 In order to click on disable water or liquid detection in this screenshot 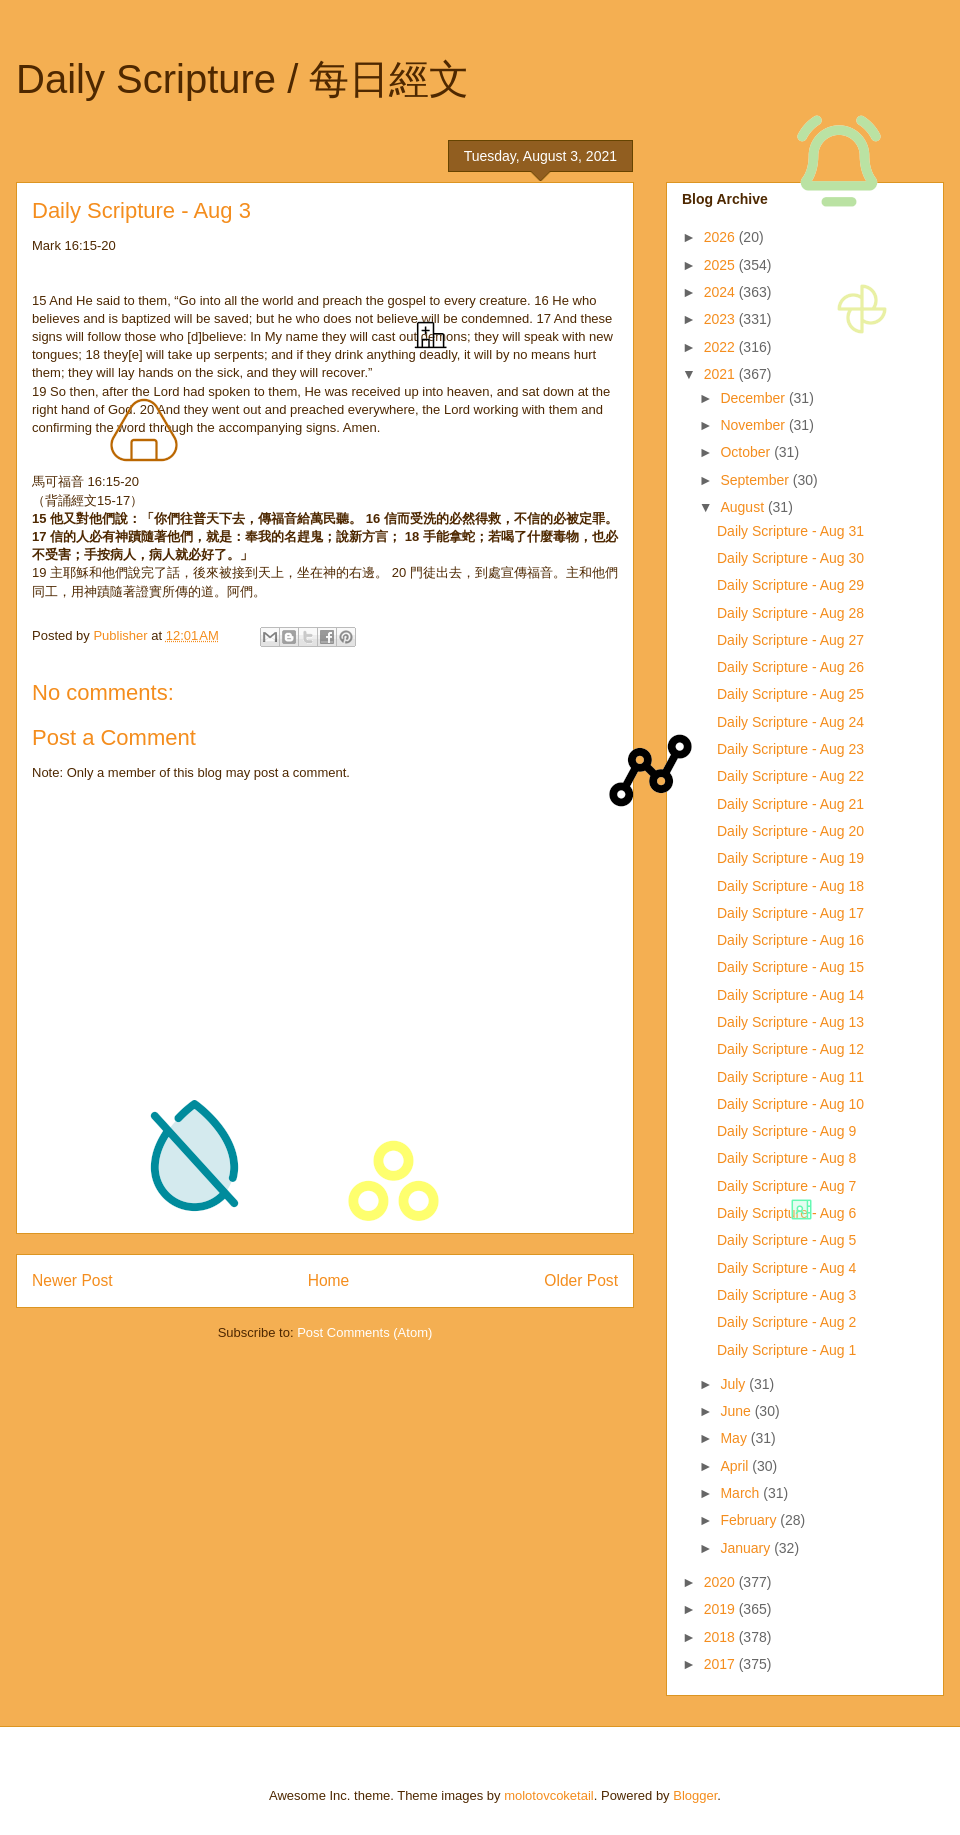, I will do `click(194, 1159)`.